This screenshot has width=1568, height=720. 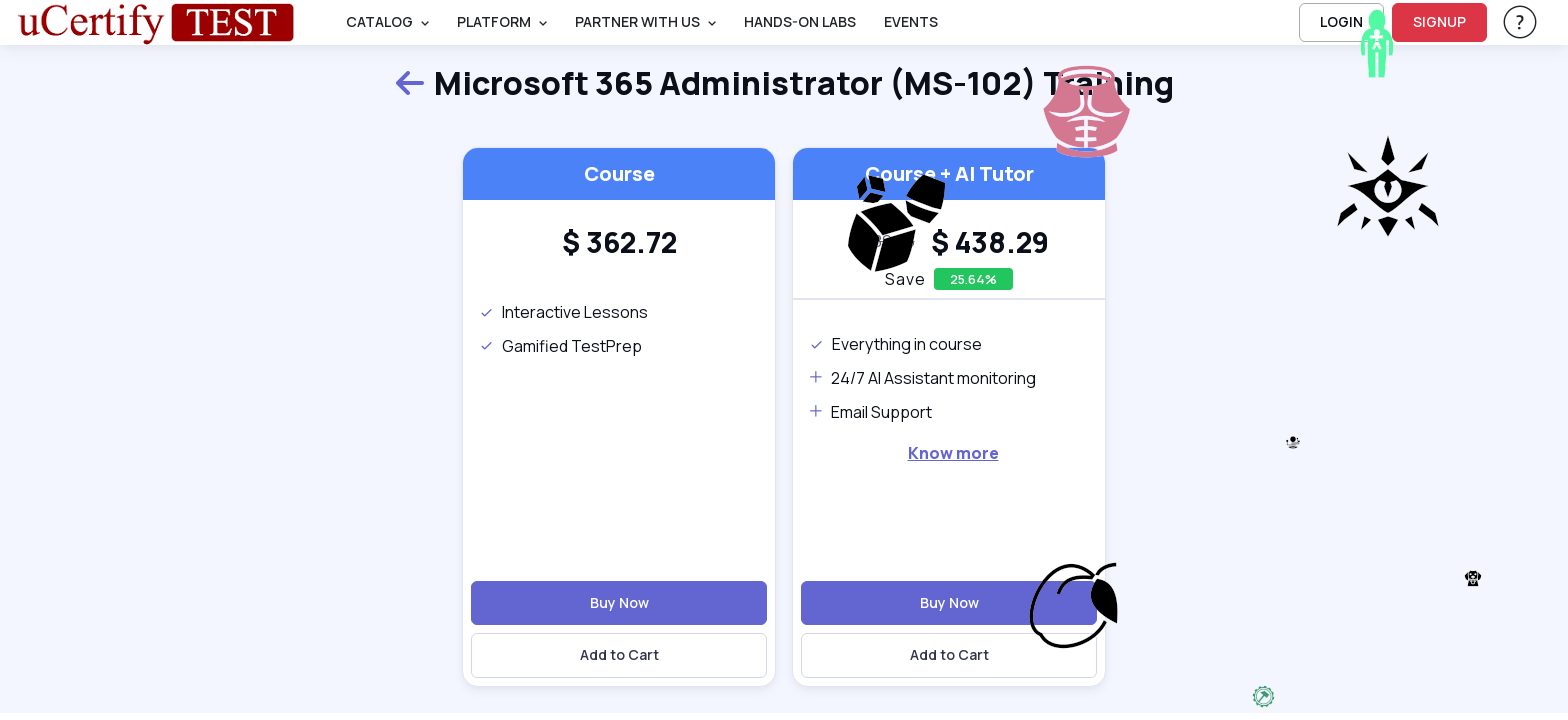 I want to click on select warlock or sorcerer character class, so click(x=1388, y=186).